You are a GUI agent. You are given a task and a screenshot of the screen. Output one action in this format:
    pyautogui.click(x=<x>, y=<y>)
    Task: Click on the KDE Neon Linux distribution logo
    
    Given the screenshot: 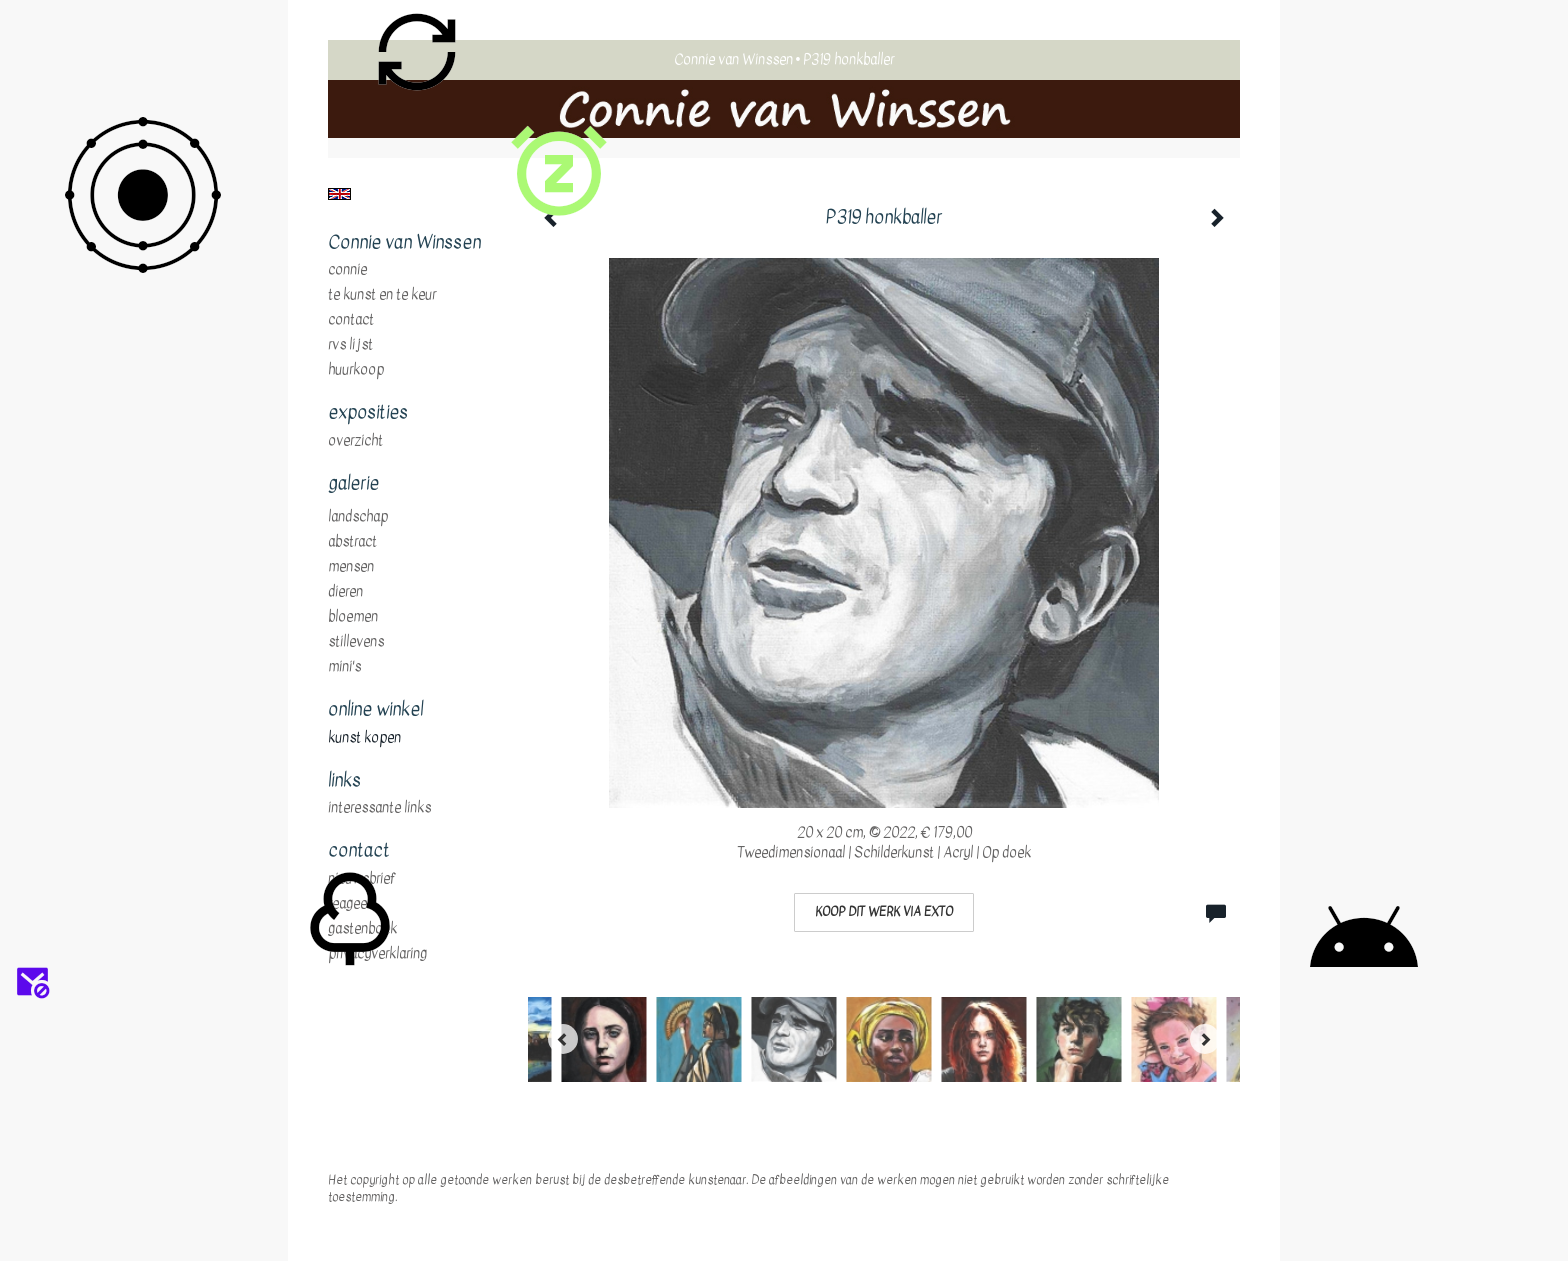 What is the action you would take?
    pyautogui.click(x=143, y=195)
    